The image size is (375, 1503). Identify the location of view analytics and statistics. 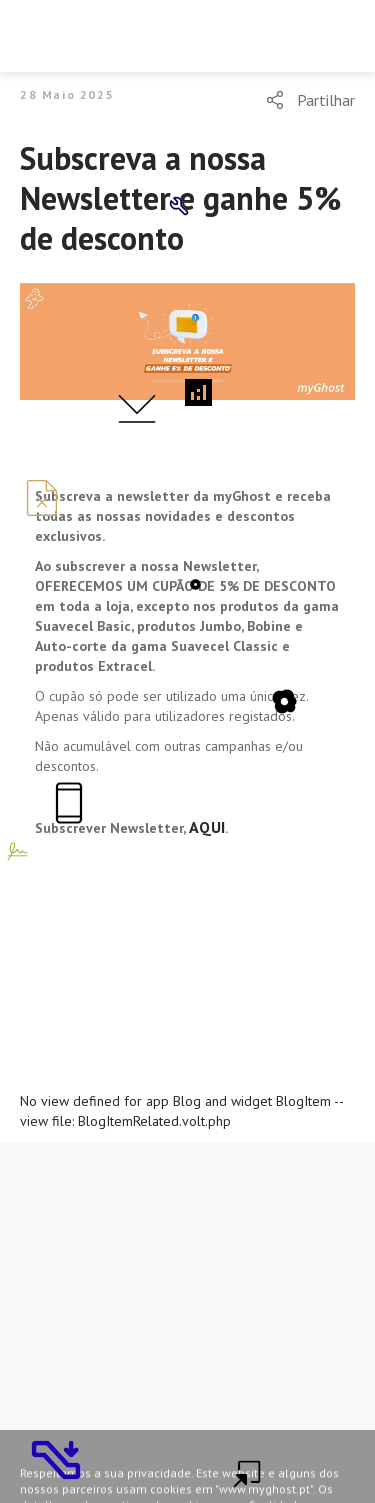
(198, 392).